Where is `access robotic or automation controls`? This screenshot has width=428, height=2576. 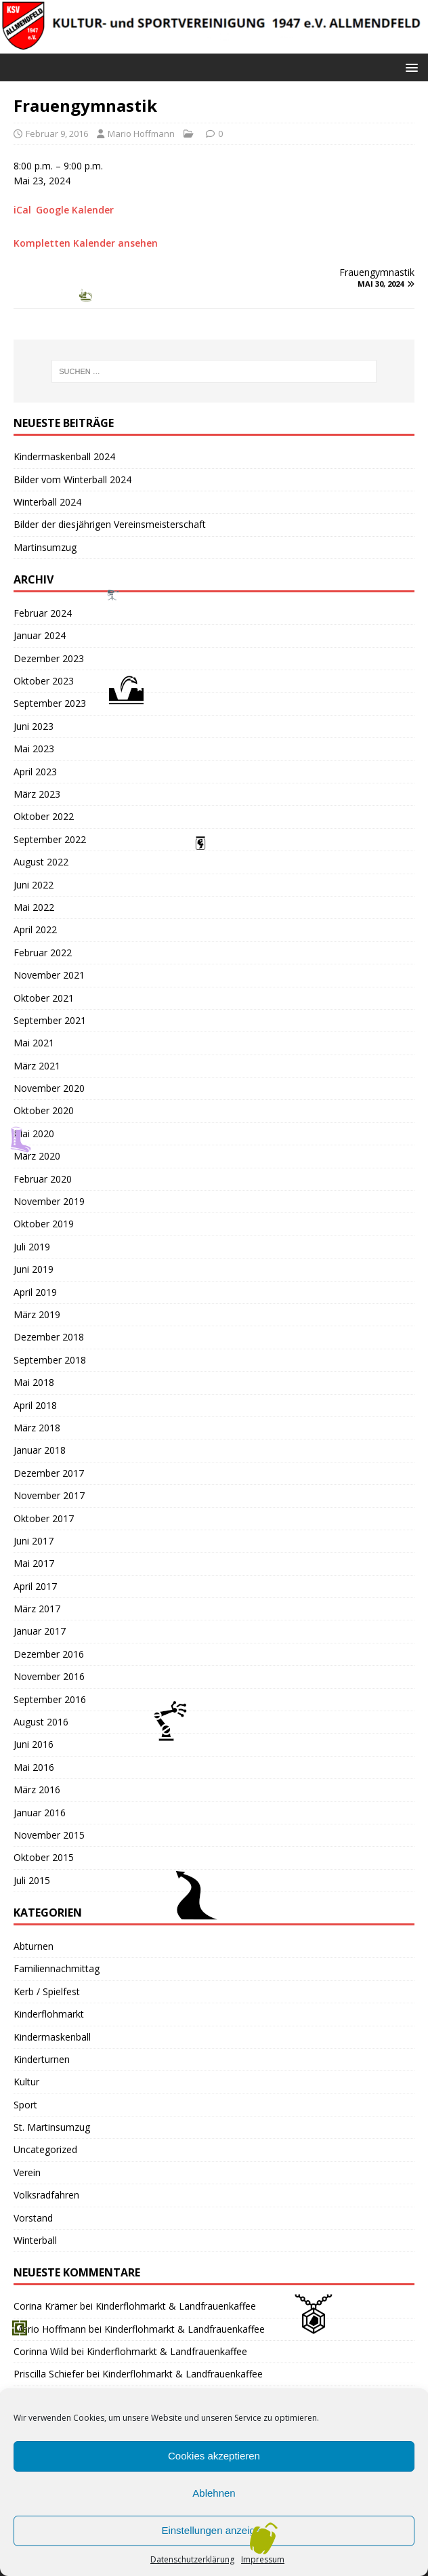
access robotic or automation controls is located at coordinates (169, 1720).